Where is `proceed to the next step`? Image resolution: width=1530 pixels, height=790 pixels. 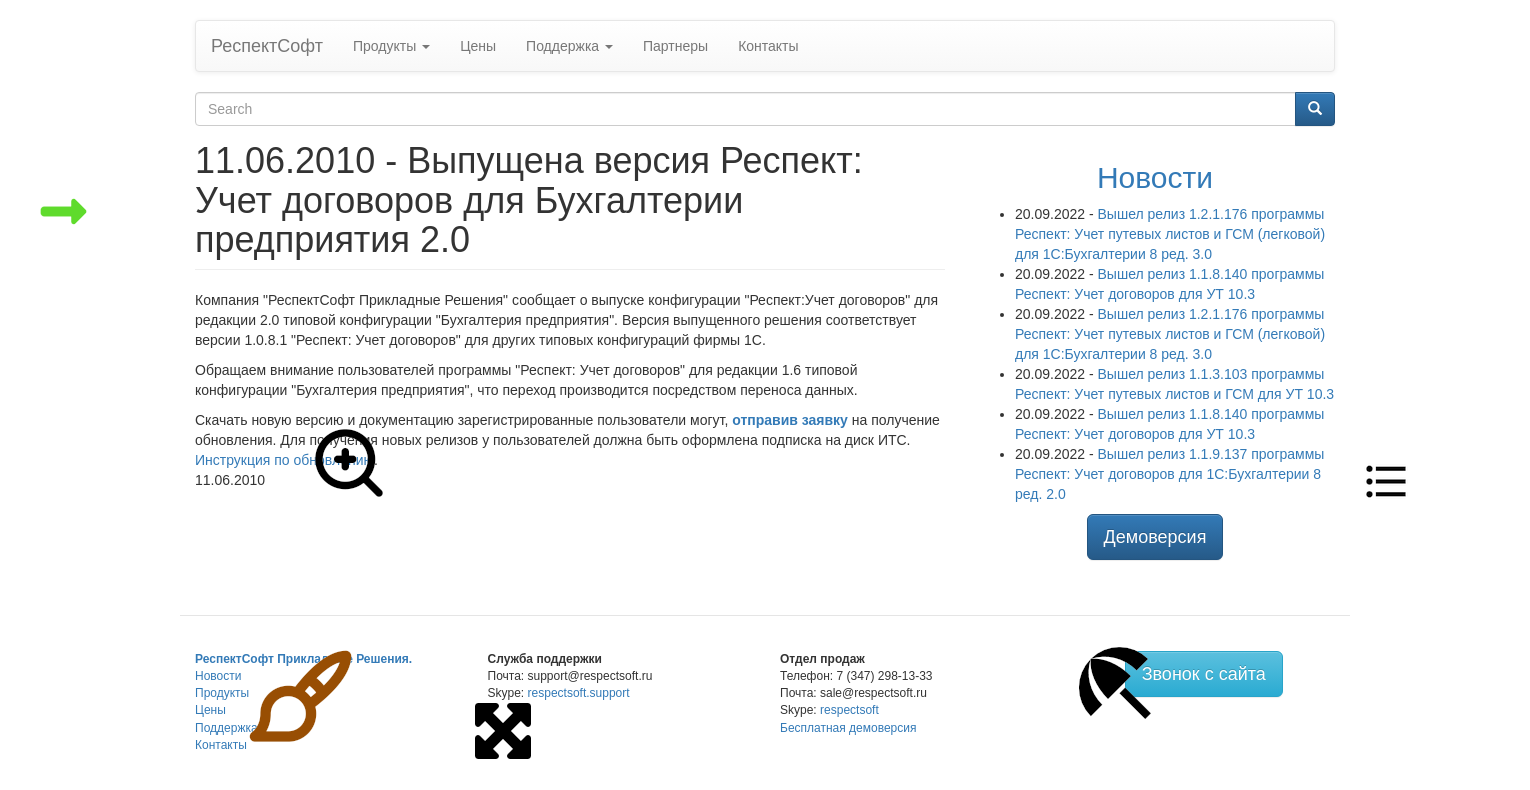
proceed to the next step is located at coordinates (63, 211).